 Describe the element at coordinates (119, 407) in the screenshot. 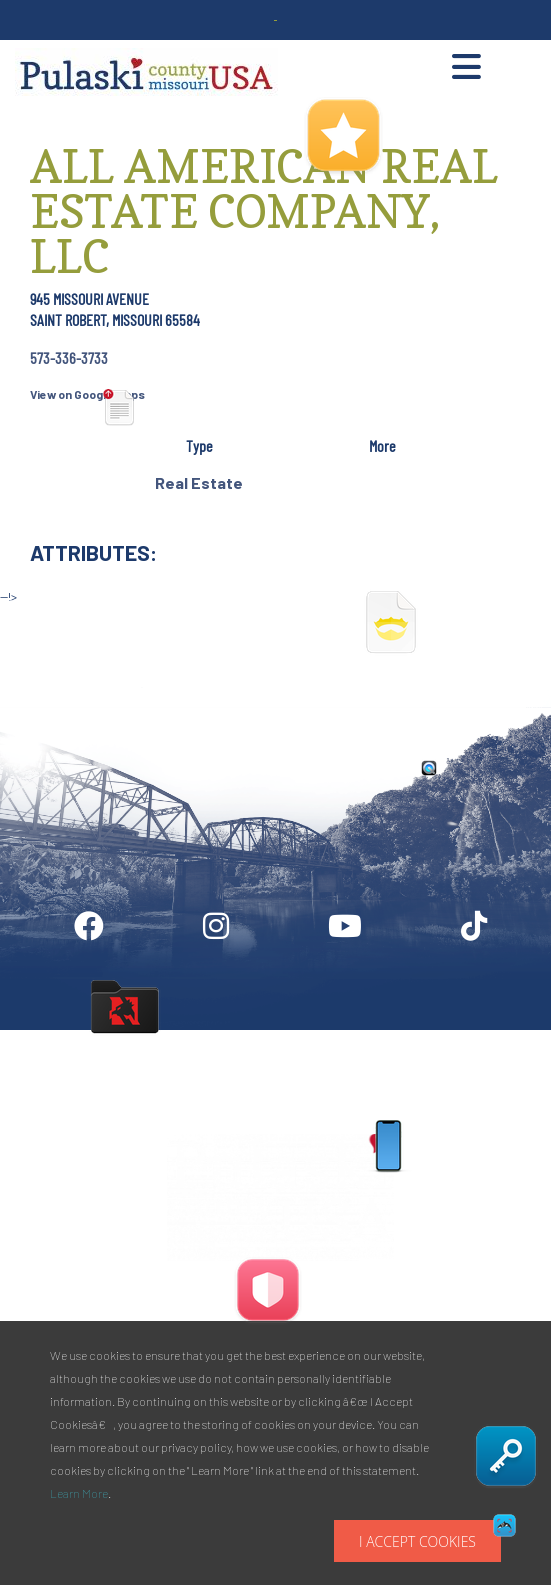

I see `send file via bluetooth` at that location.